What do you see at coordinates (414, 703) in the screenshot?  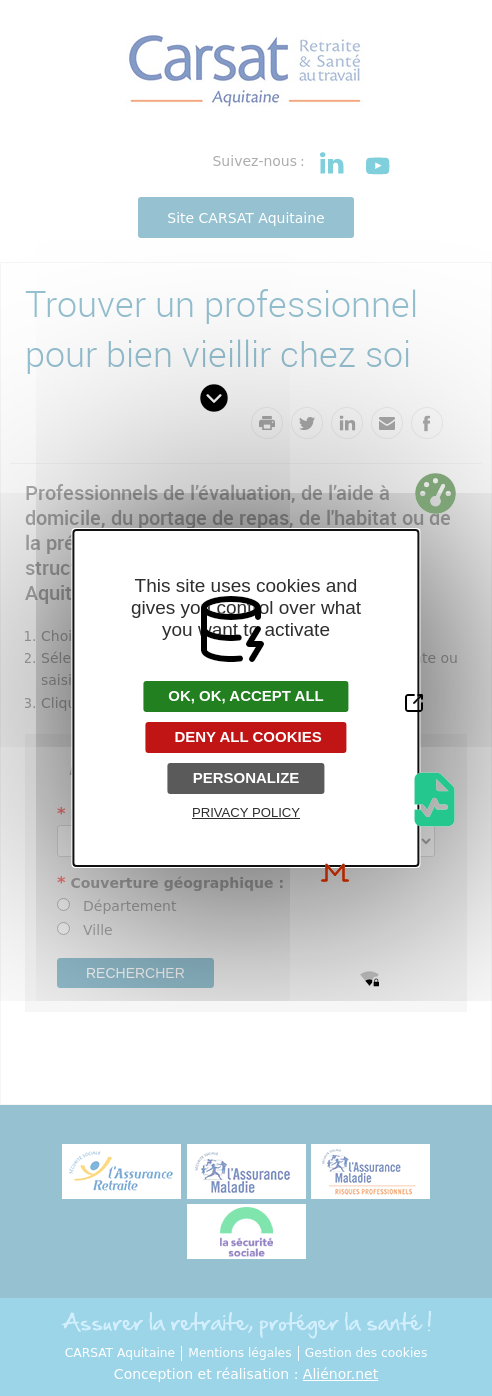 I see `open link in a new tab or window` at bounding box center [414, 703].